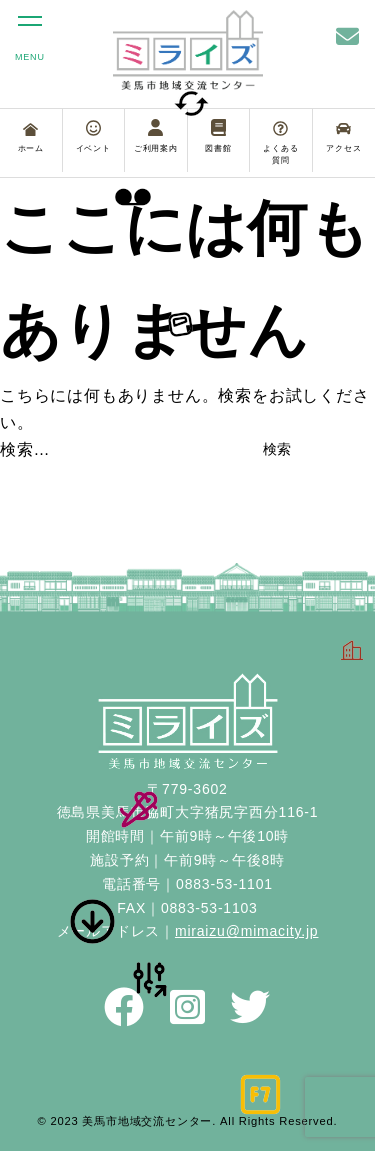 Image resolution: width=375 pixels, height=1151 pixels. What do you see at coordinates (352, 651) in the screenshot?
I see `view nearby buildings or properties` at bounding box center [352, 651].